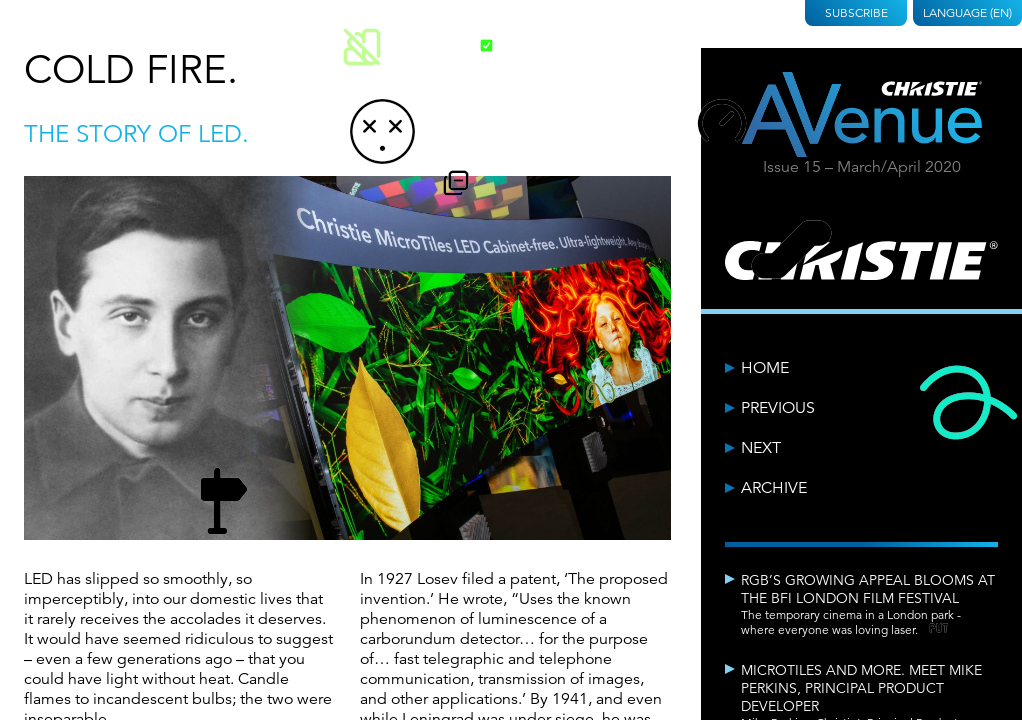 Image resolution: width=1022 pixels, height=720 pixels. I want to click on indicates an HTTP PUT request method, so click(939, 628).